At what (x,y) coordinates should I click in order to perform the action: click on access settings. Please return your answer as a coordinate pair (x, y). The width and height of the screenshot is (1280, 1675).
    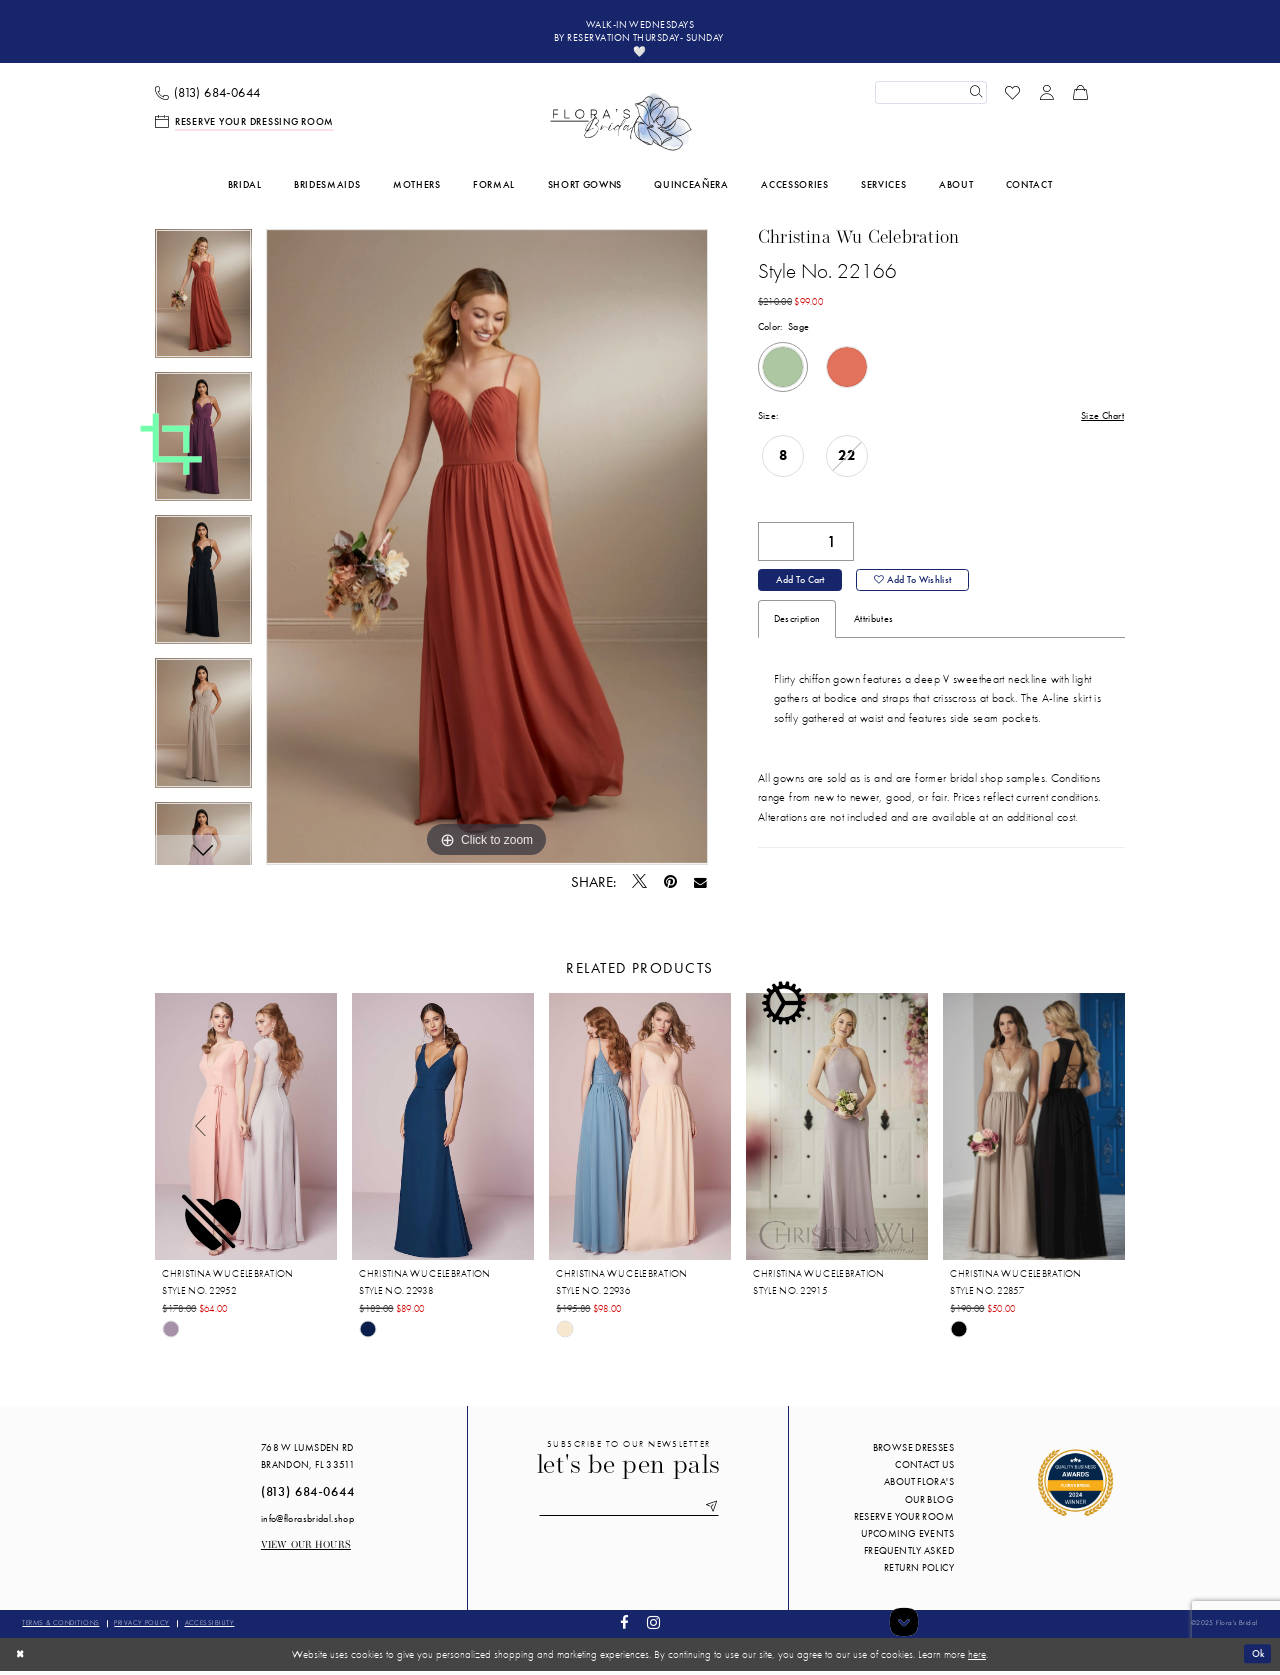
    Looking at the image, I should click on (784, 1003).